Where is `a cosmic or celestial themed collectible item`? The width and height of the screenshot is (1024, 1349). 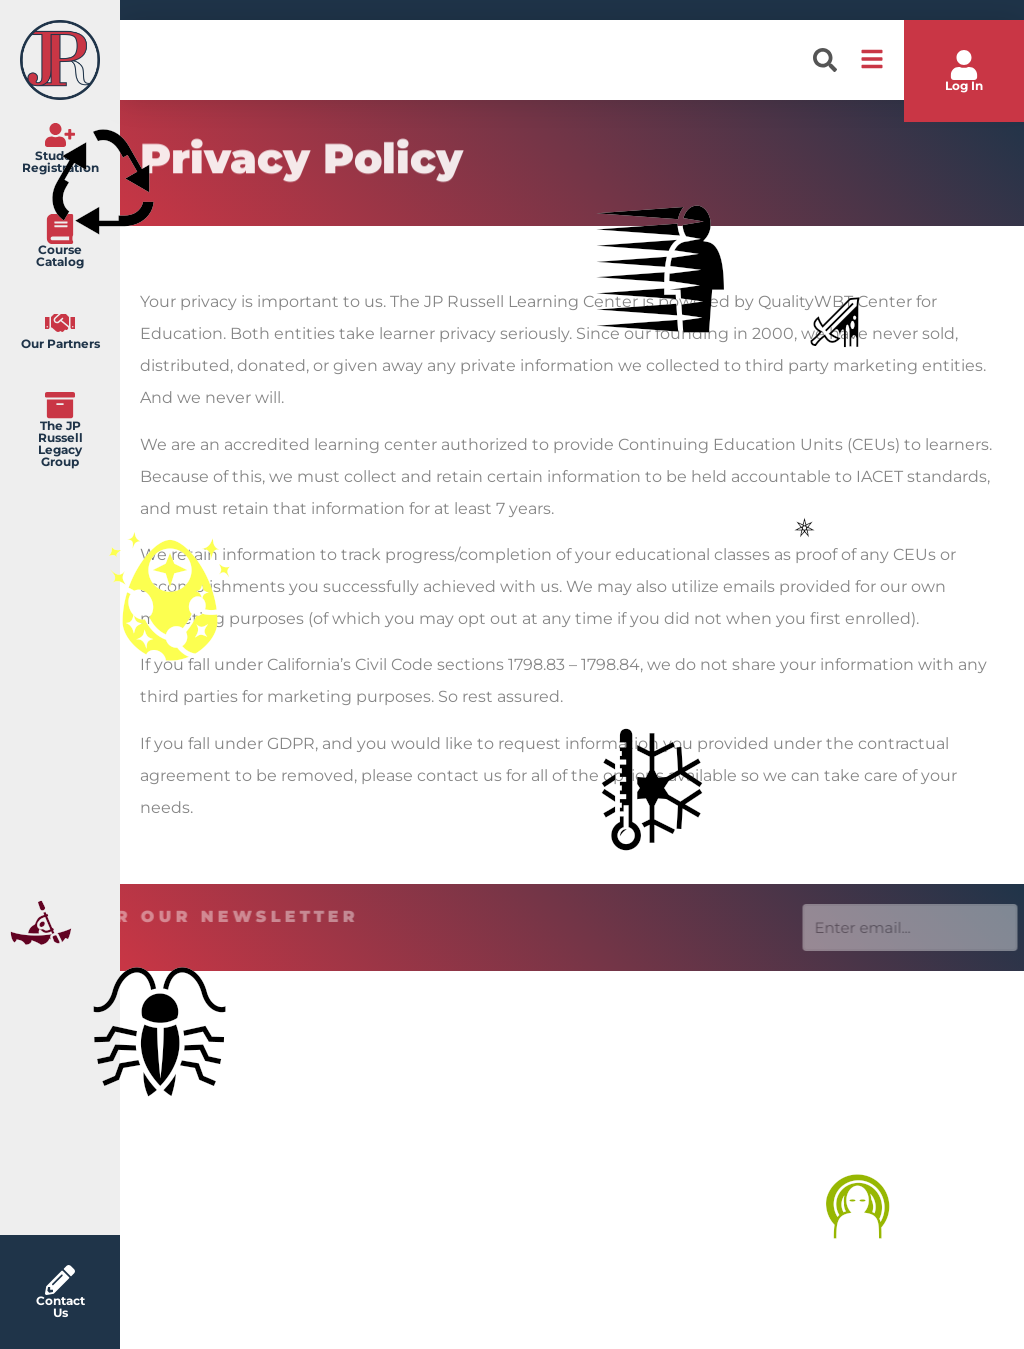
a cosmic or celestial themed collectible item is located at coordinates (170, 596).